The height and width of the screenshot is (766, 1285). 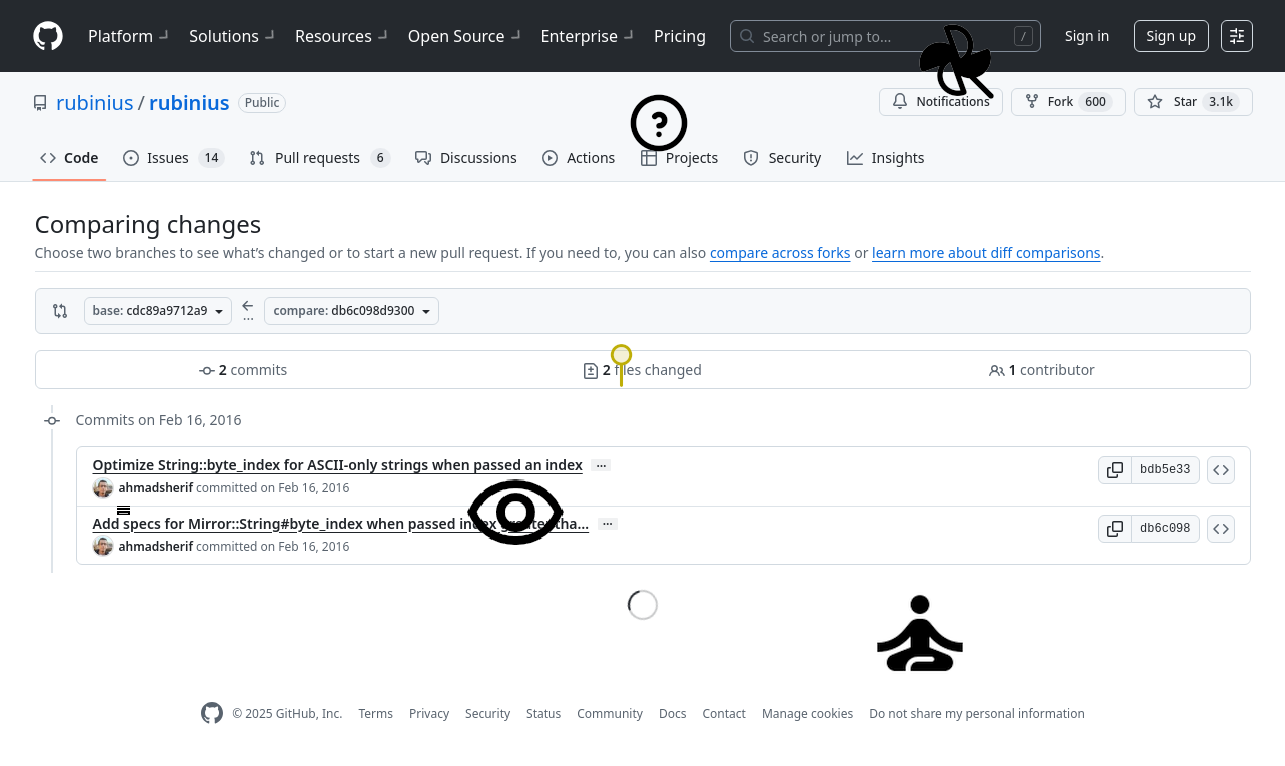 I want to click on toggle visibility of an item, so click(x=515, y=514).